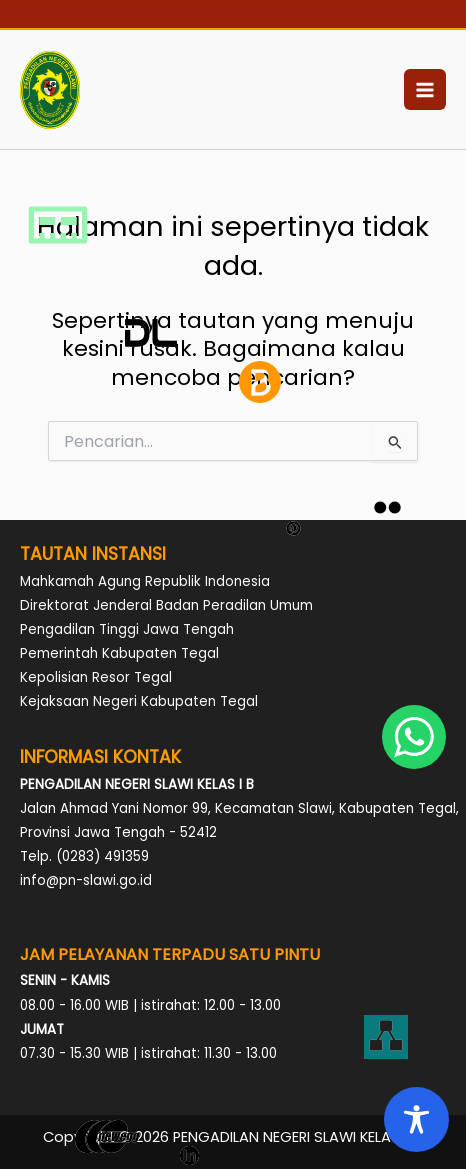 Image resolution: width=466 pixels, height=1169 pixels. Describe the element at coordinates (107, 1136) in the screenshot. I see `visit the newegg online store` at that location.